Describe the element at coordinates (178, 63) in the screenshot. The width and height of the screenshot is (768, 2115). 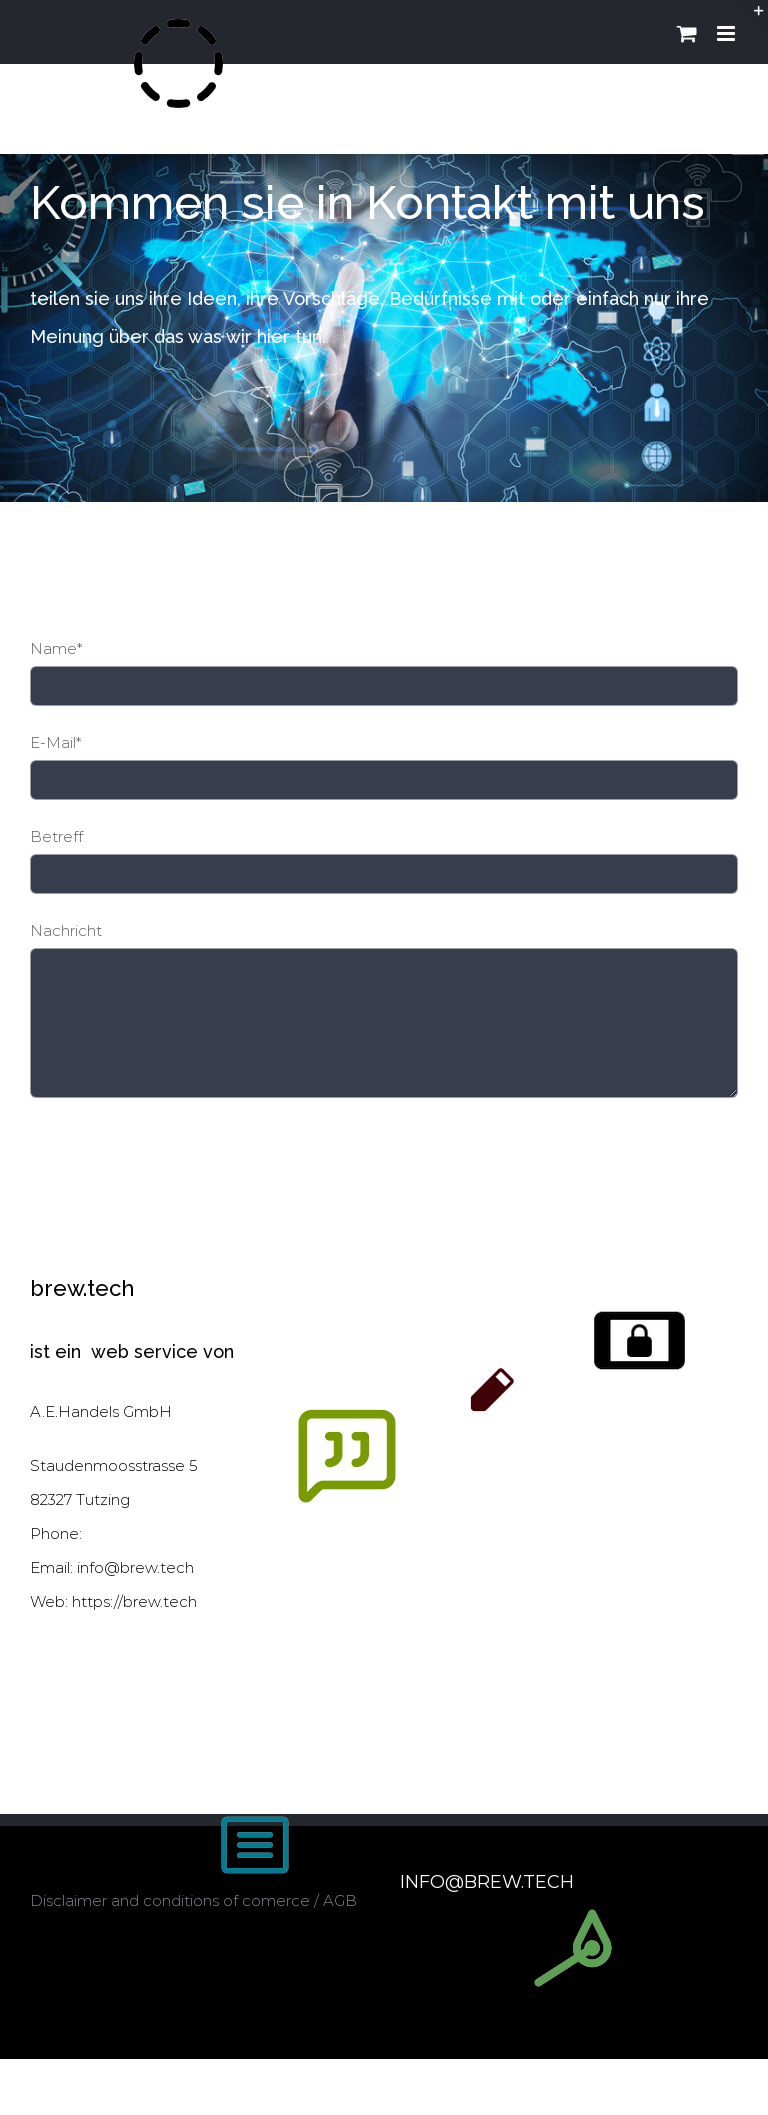
I see `indicates a pending or in-progress state` at that location.